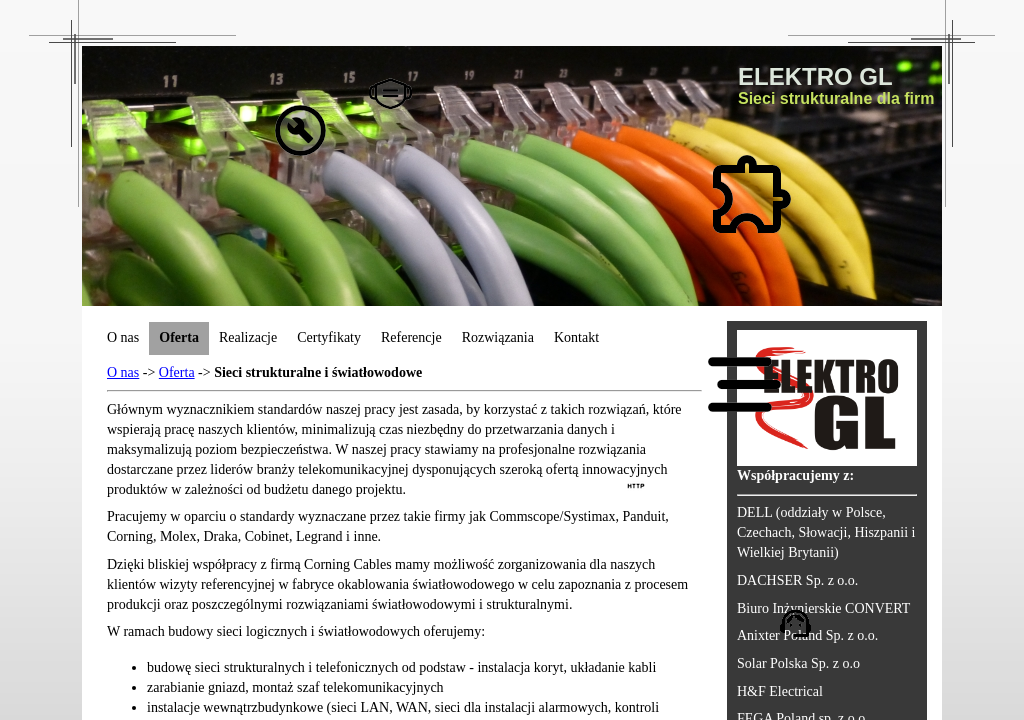  Describe the element at coordinates (753, 193) in the screenshot. I see `access browser extensions or add-ons` at that location.